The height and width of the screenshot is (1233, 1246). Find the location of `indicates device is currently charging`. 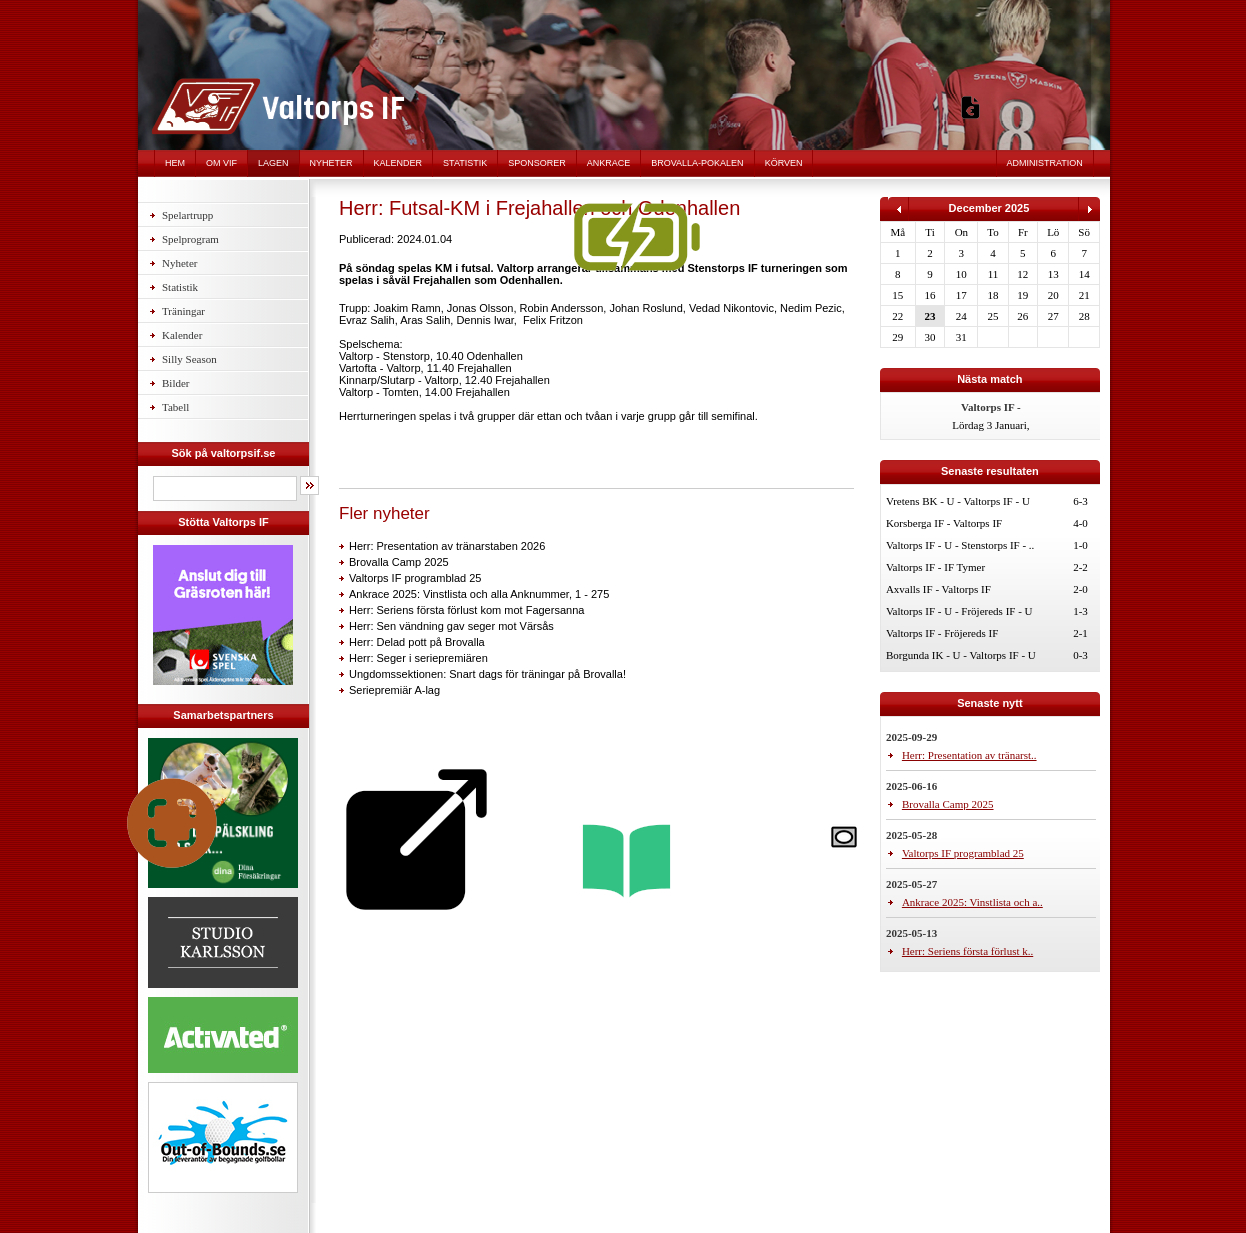

indicates device is currently charging is located at coordinates (637, 237).